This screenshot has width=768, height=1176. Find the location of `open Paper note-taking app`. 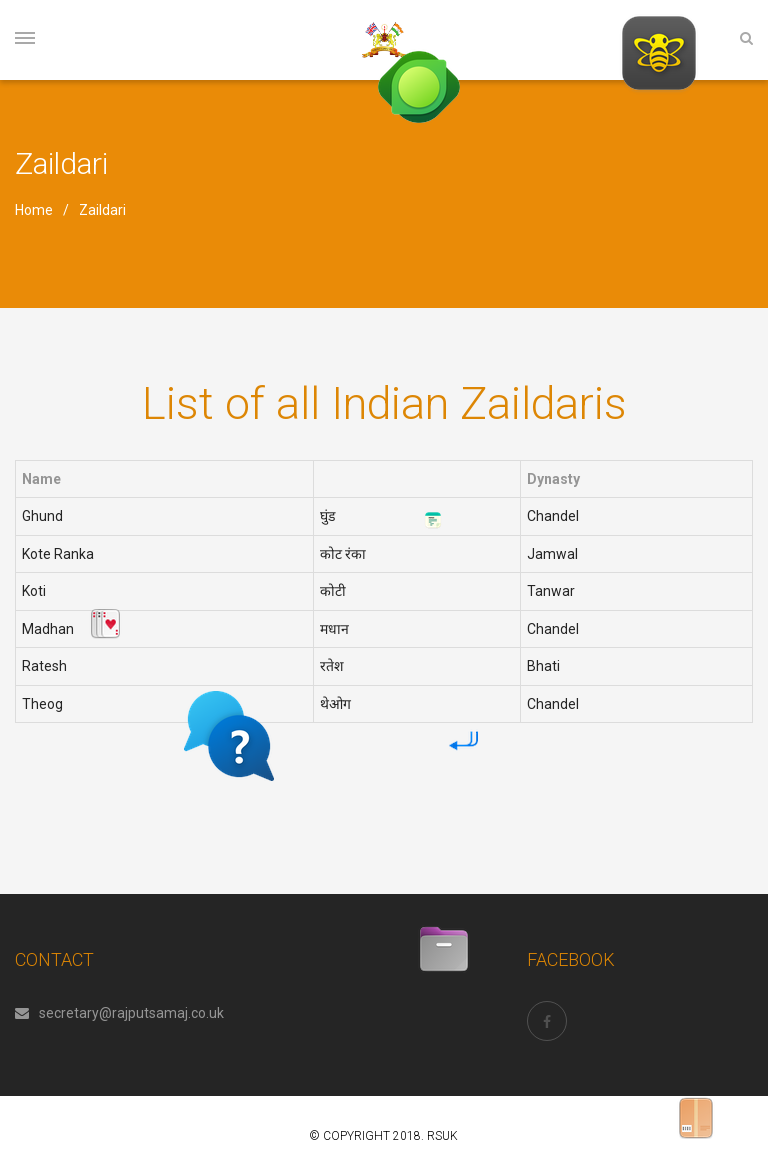

open Paper note-taking app is located at coordinates (433, 520).